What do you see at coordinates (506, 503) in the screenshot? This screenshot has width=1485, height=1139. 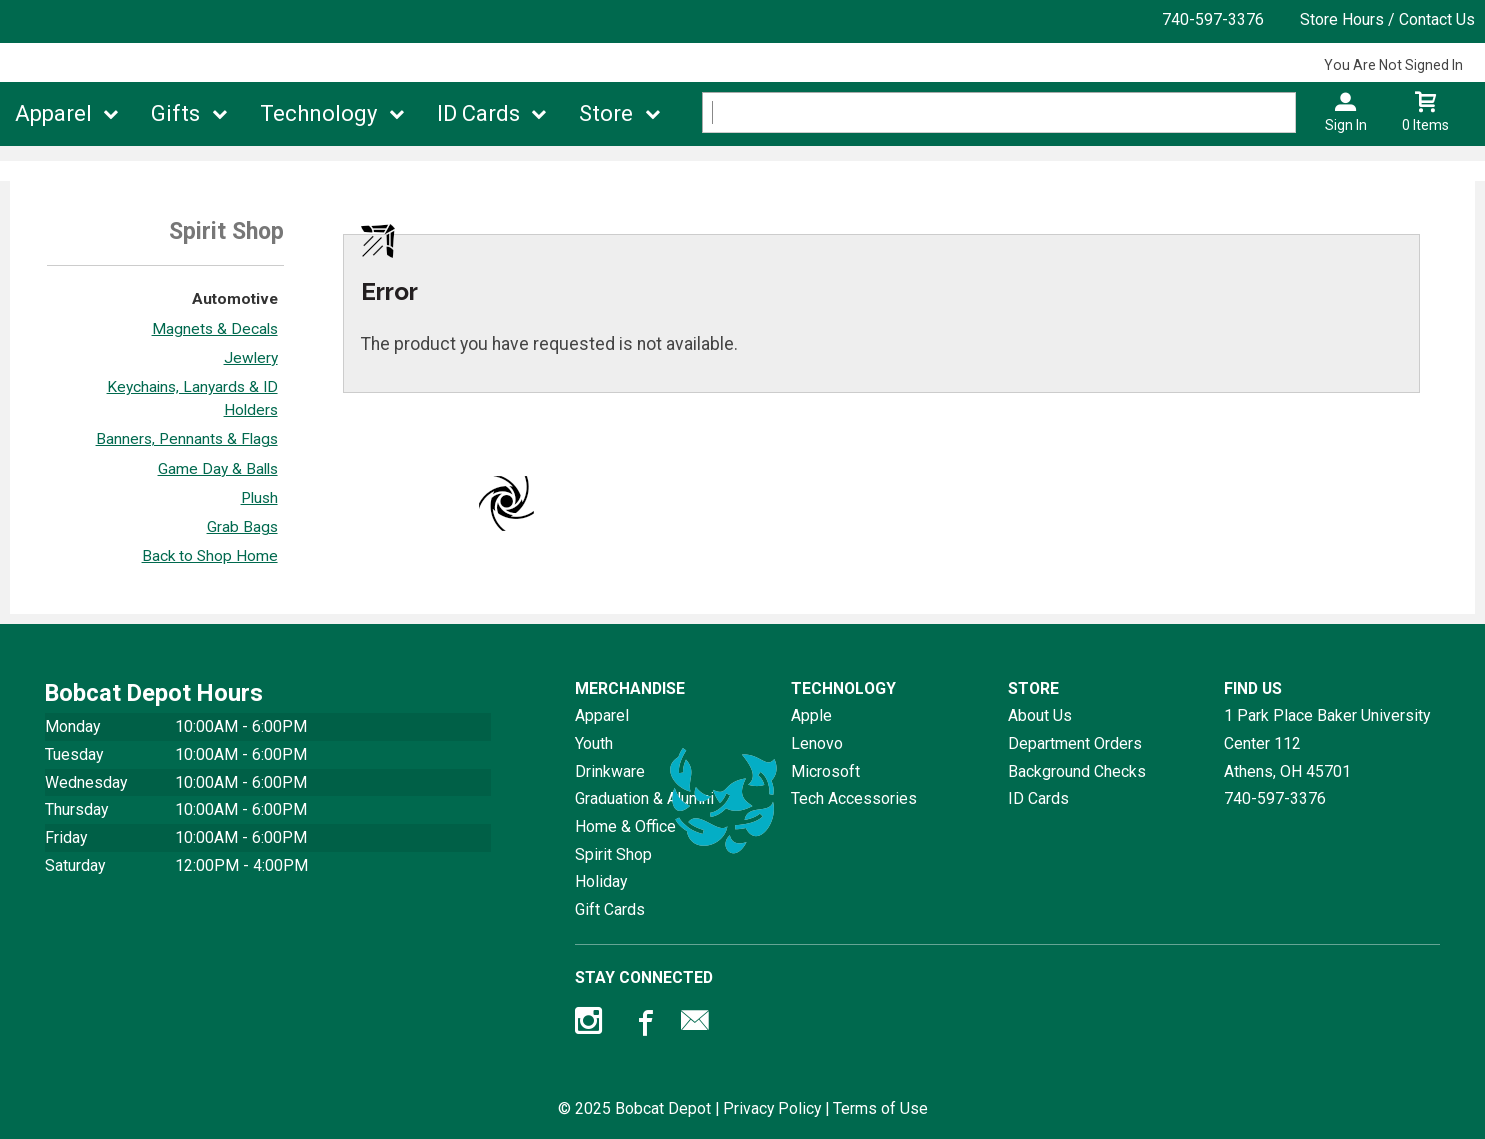 I see `spy or stealth game mode` at bounding box center [506, 503].